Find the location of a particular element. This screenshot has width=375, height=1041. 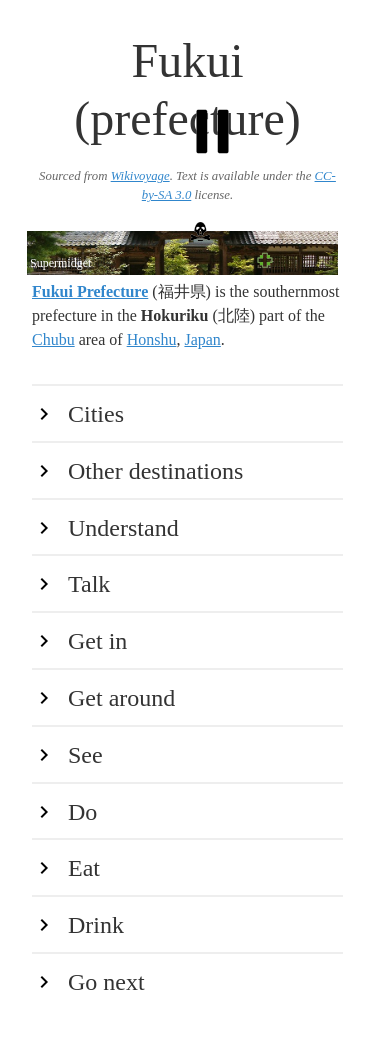

access health or medical features is located at coordinates (265, 260).